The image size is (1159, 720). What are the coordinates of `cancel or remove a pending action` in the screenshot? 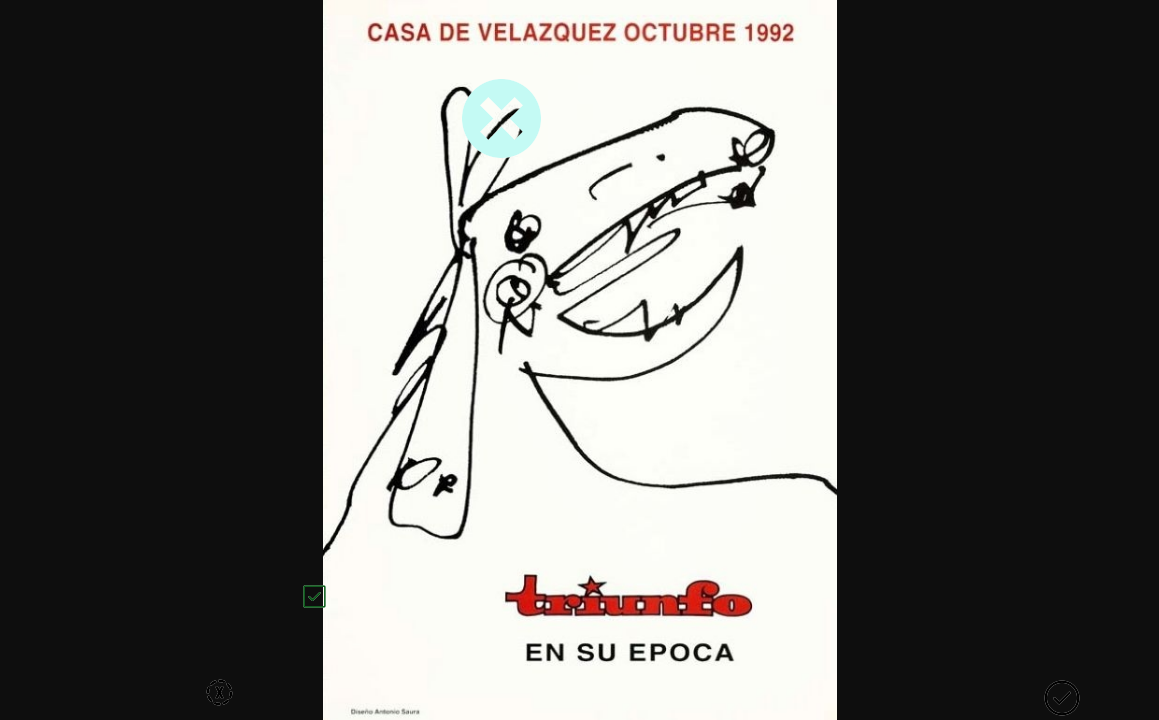 It's located at (219, 692).